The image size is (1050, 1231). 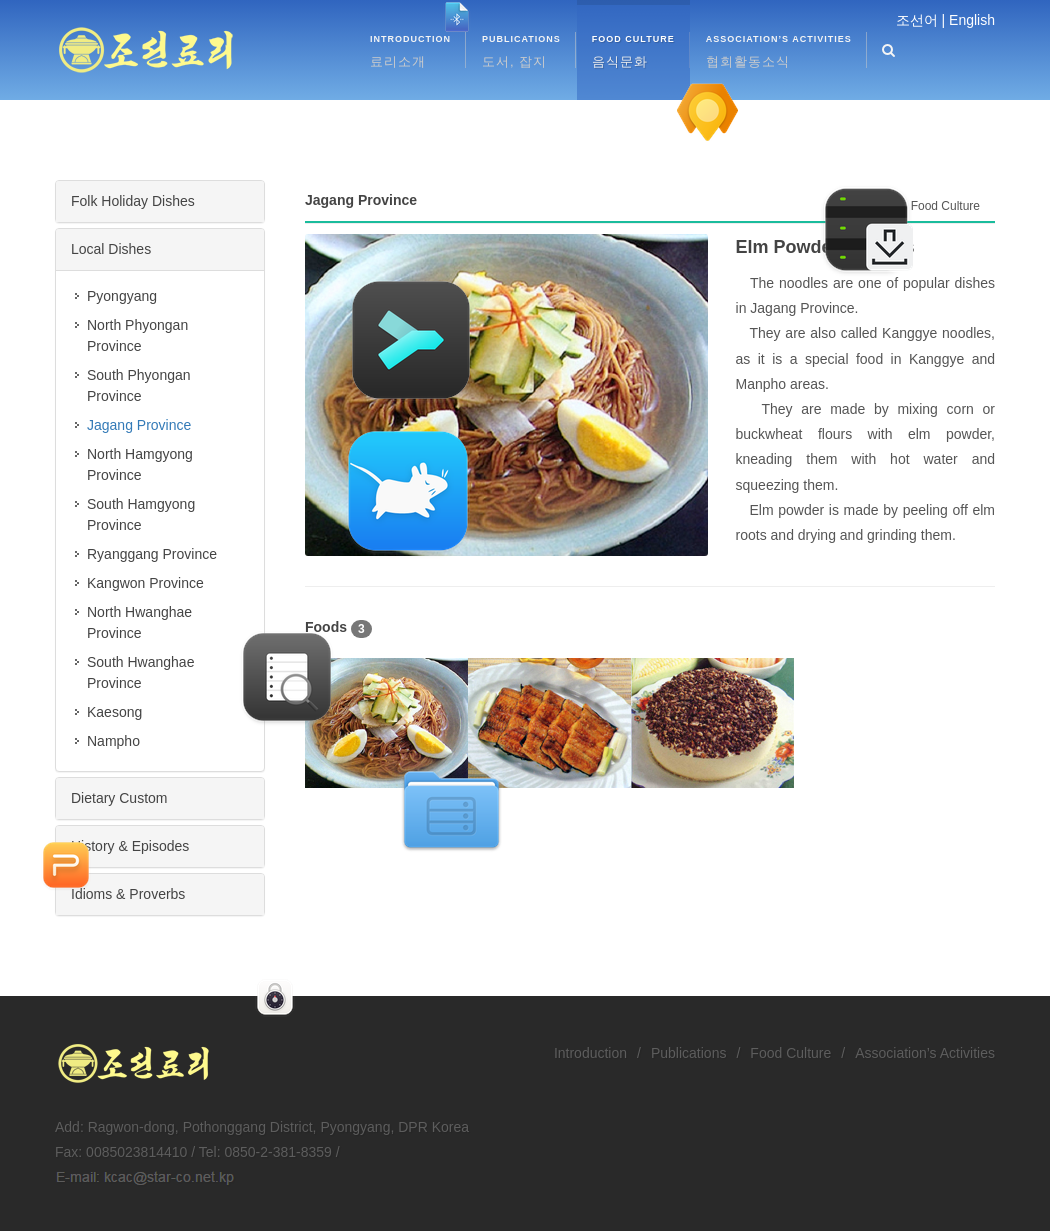 What do you see at coordinates (287, 677) in the screenshot?
I see `view system logs and activity history` at bounding box center [287, 677].